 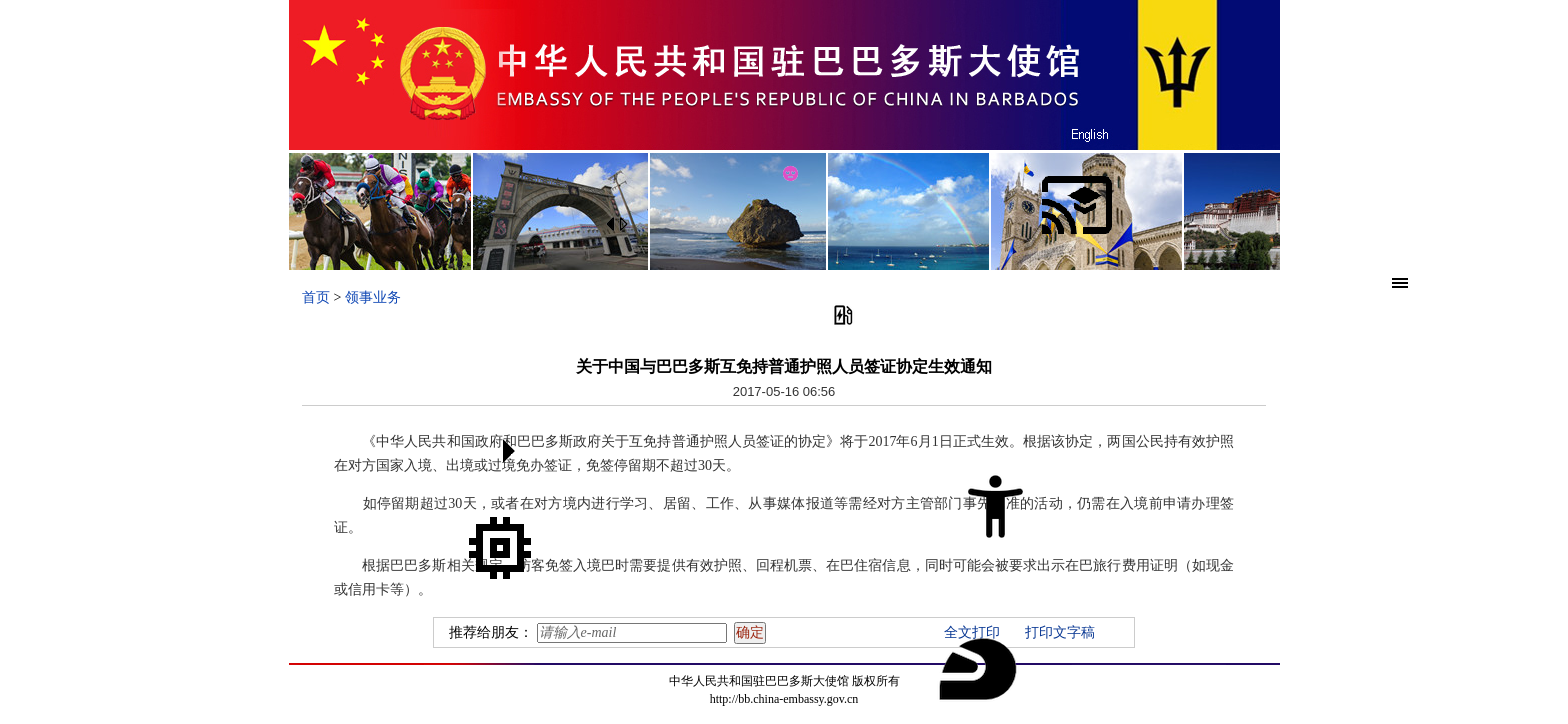 I want to click on open navigation menu, so click(x=1400, y=283).